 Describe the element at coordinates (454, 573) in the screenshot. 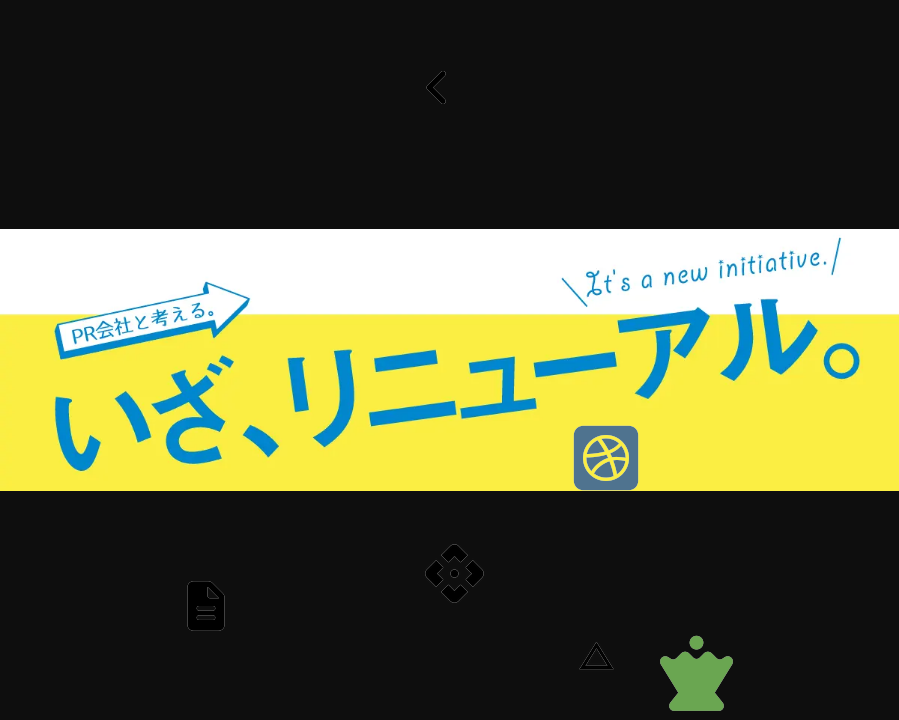

I see `access API settings or integrations` at that location.